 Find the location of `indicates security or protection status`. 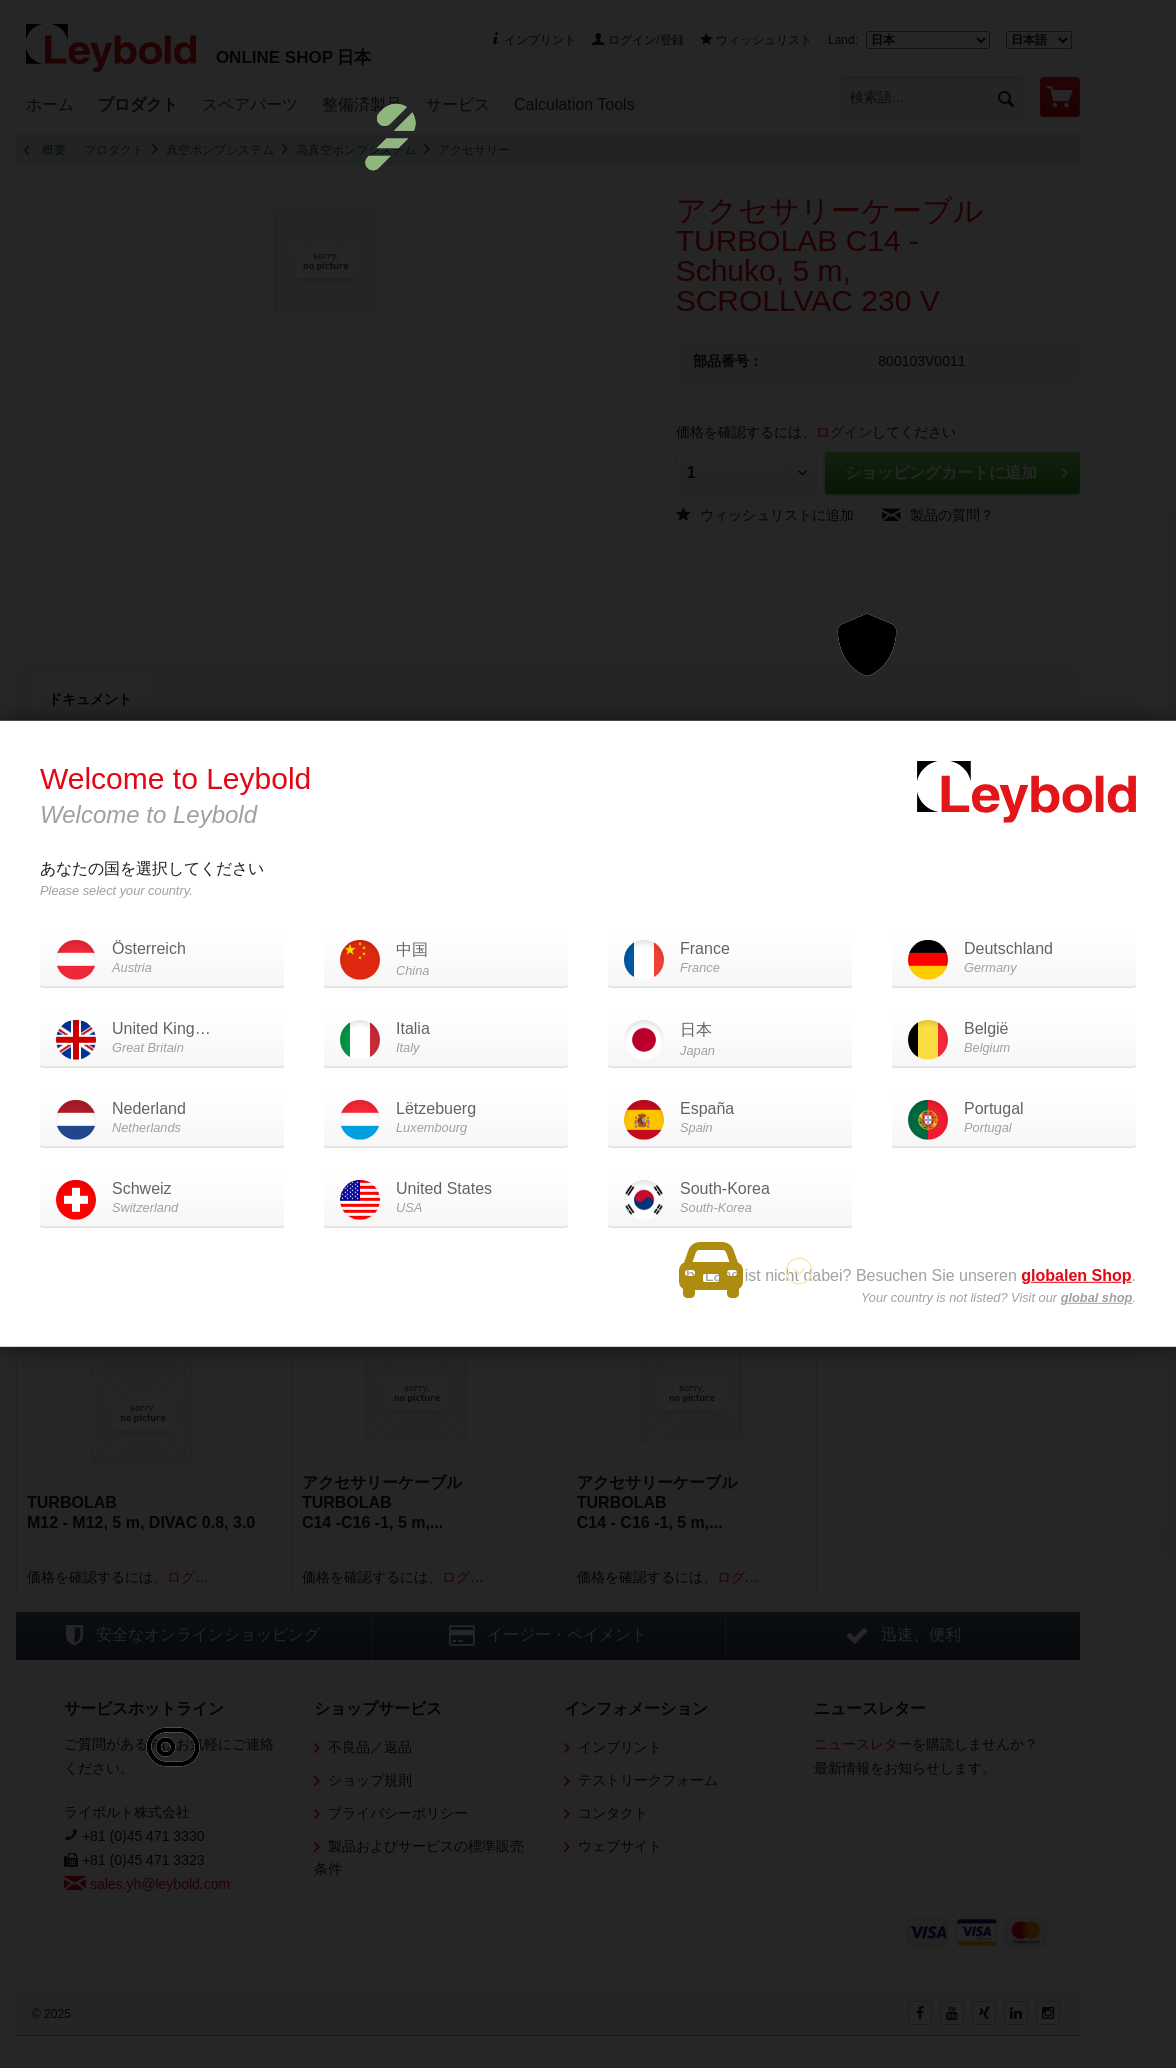

indicates security or protection status is located at coordinates (867, 645).